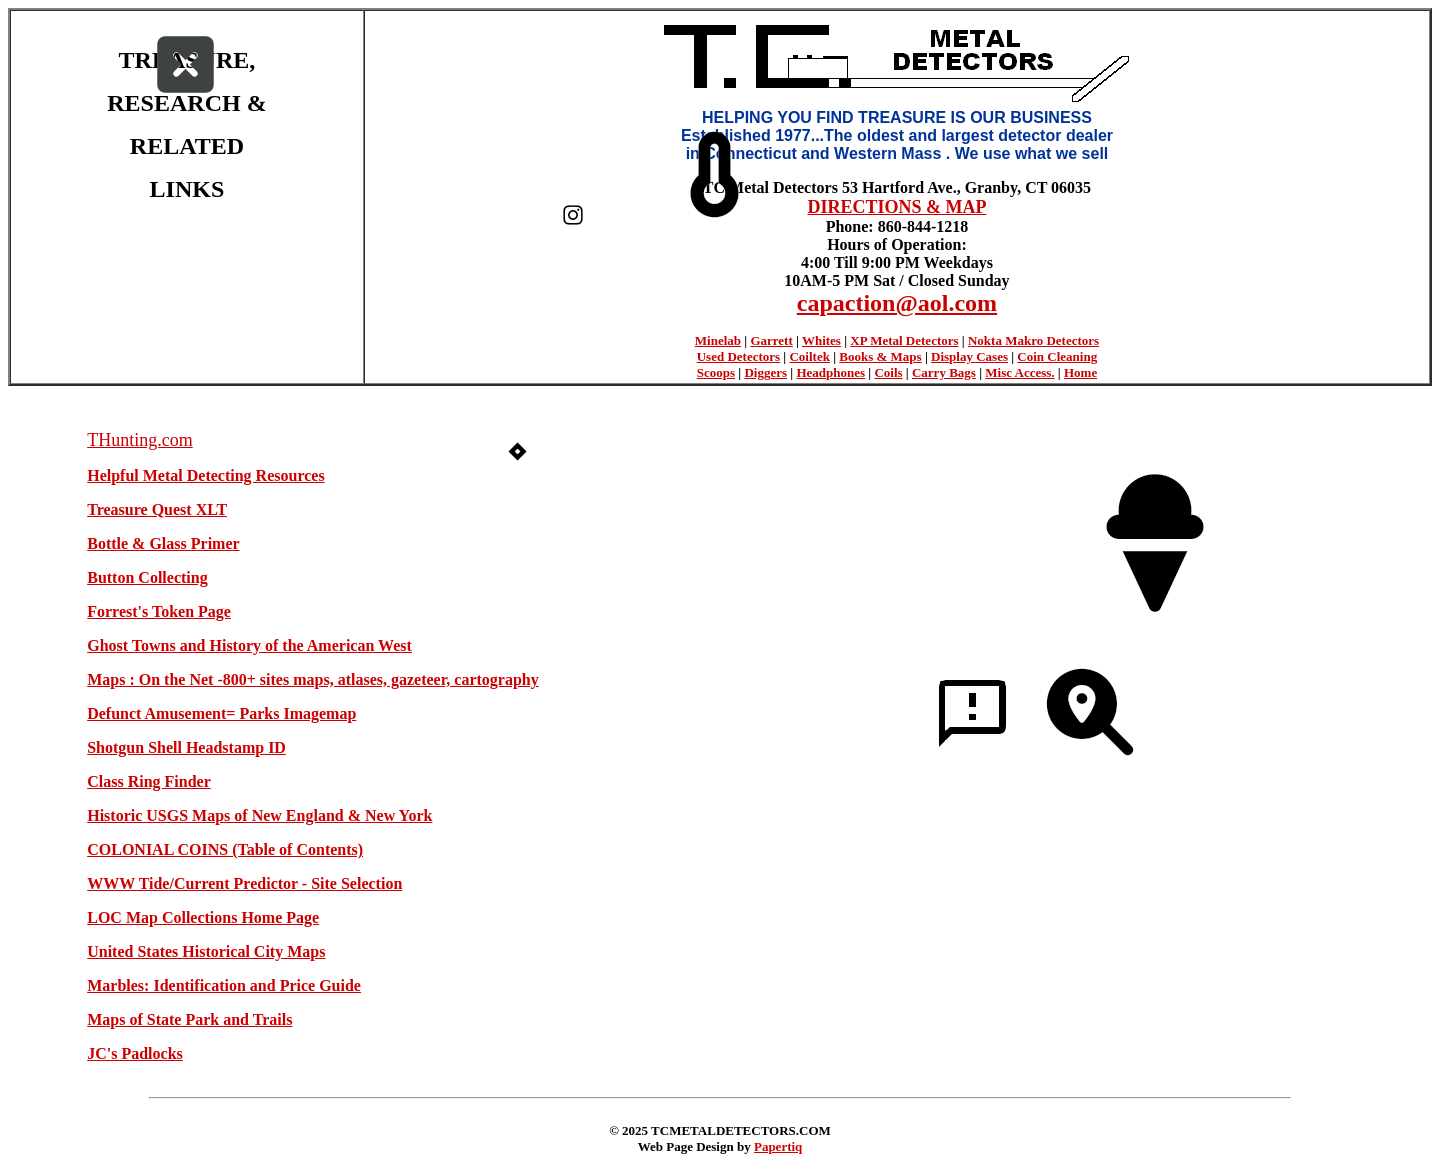 The height and width of the screenshot is (1163, 1440). I want to click on message failed to send, so click(972, 713).